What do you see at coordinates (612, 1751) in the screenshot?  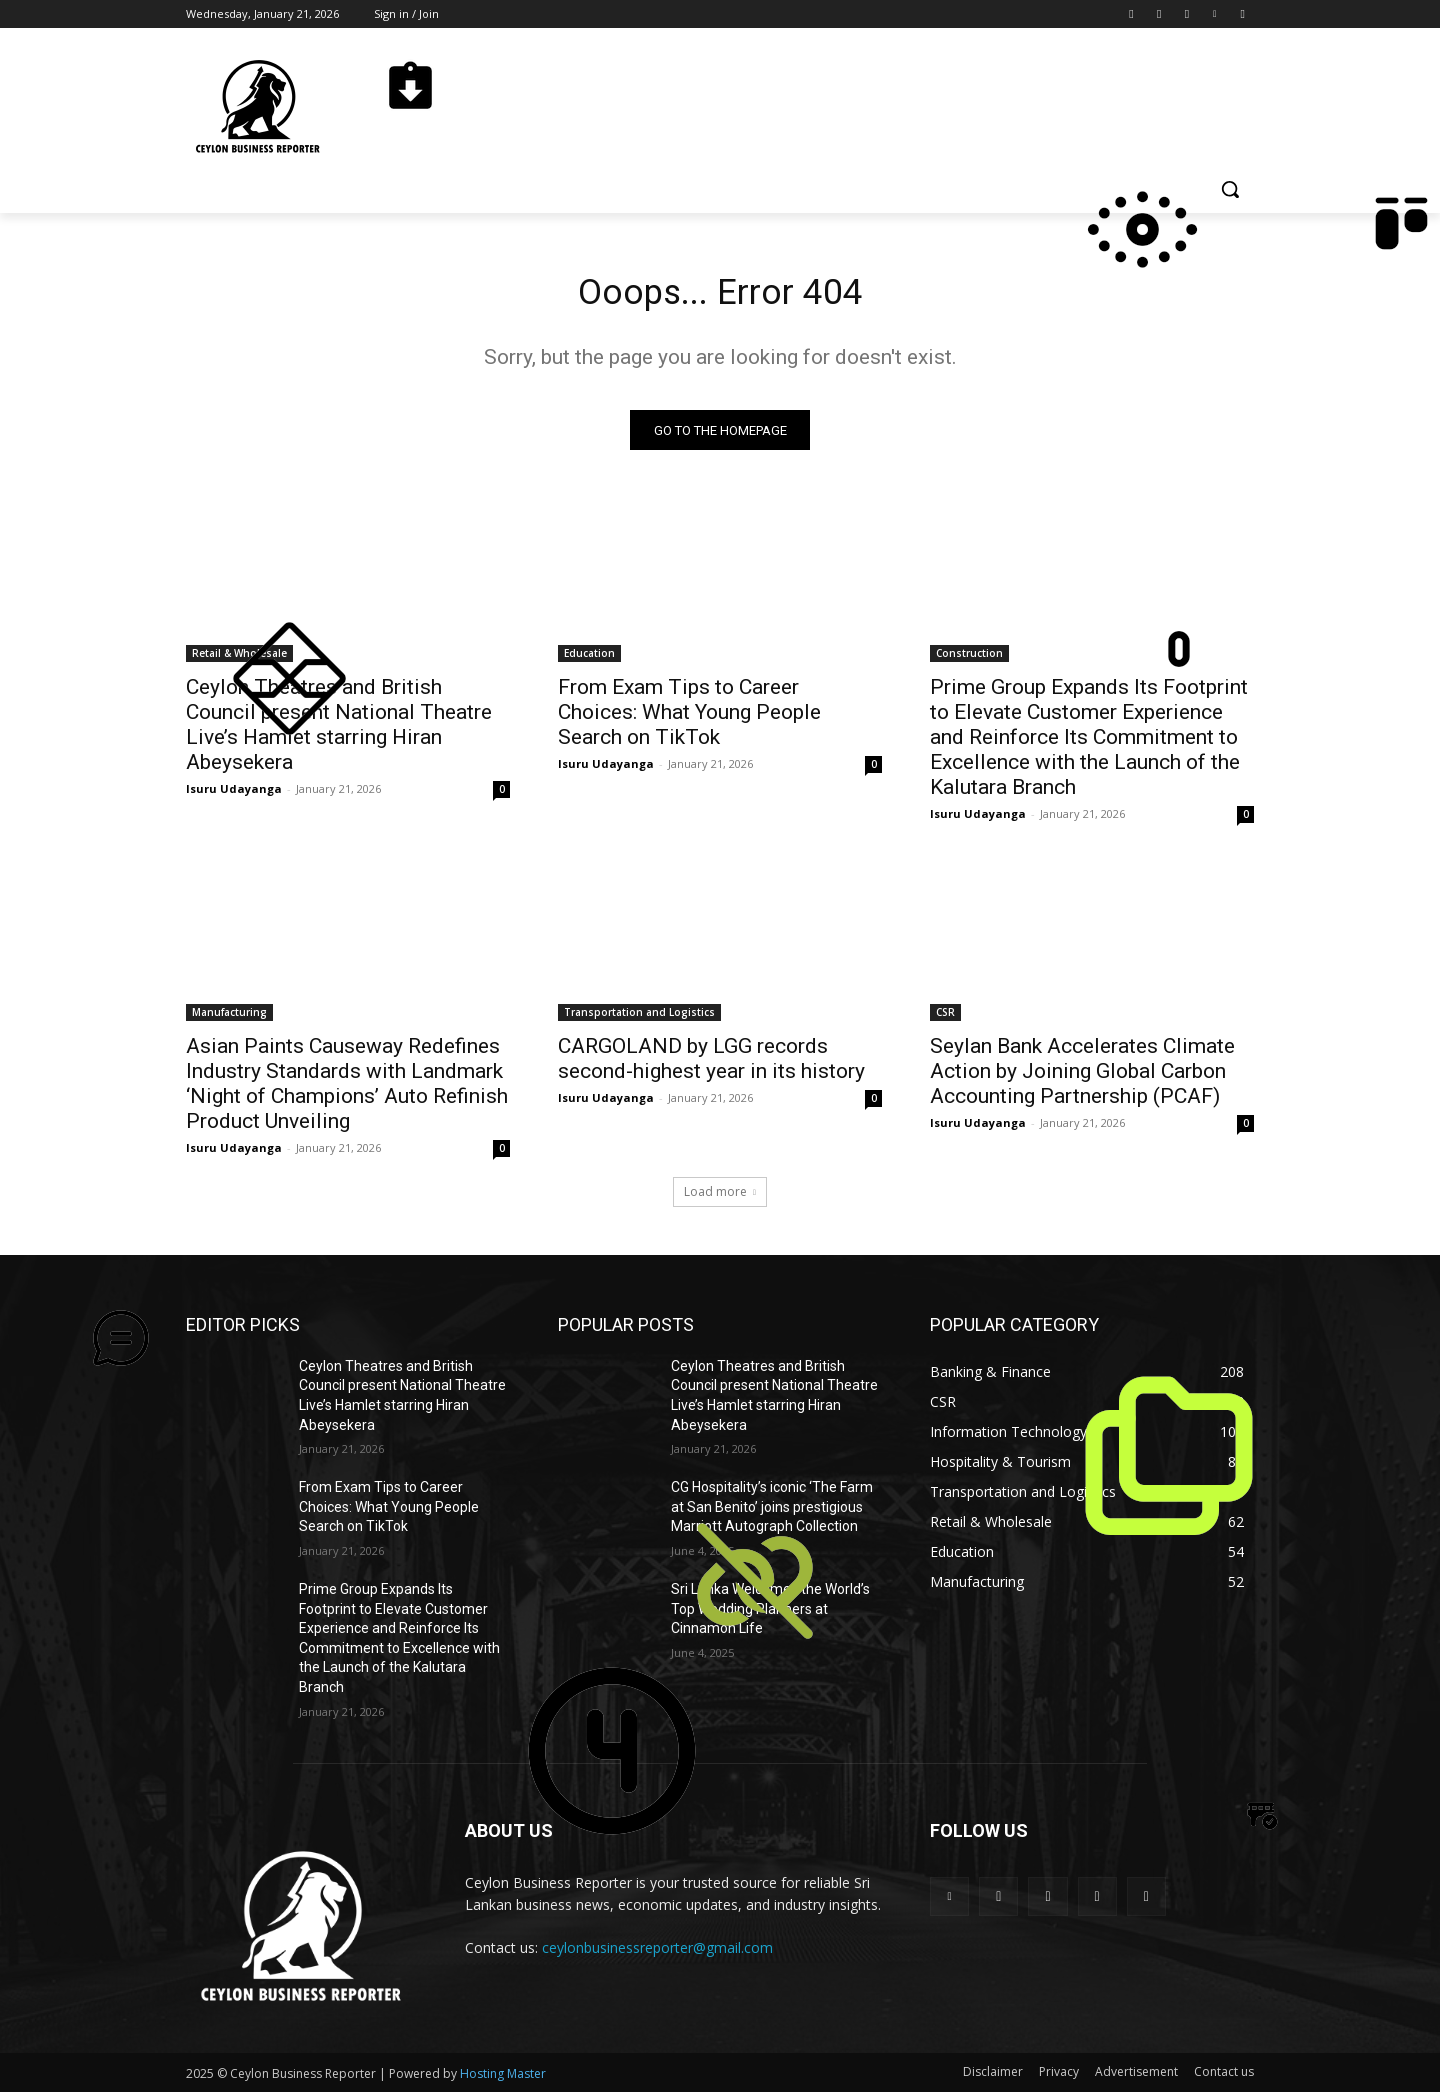 I see `step 4 in a multi-step process` at bounding box center [612, 1751].